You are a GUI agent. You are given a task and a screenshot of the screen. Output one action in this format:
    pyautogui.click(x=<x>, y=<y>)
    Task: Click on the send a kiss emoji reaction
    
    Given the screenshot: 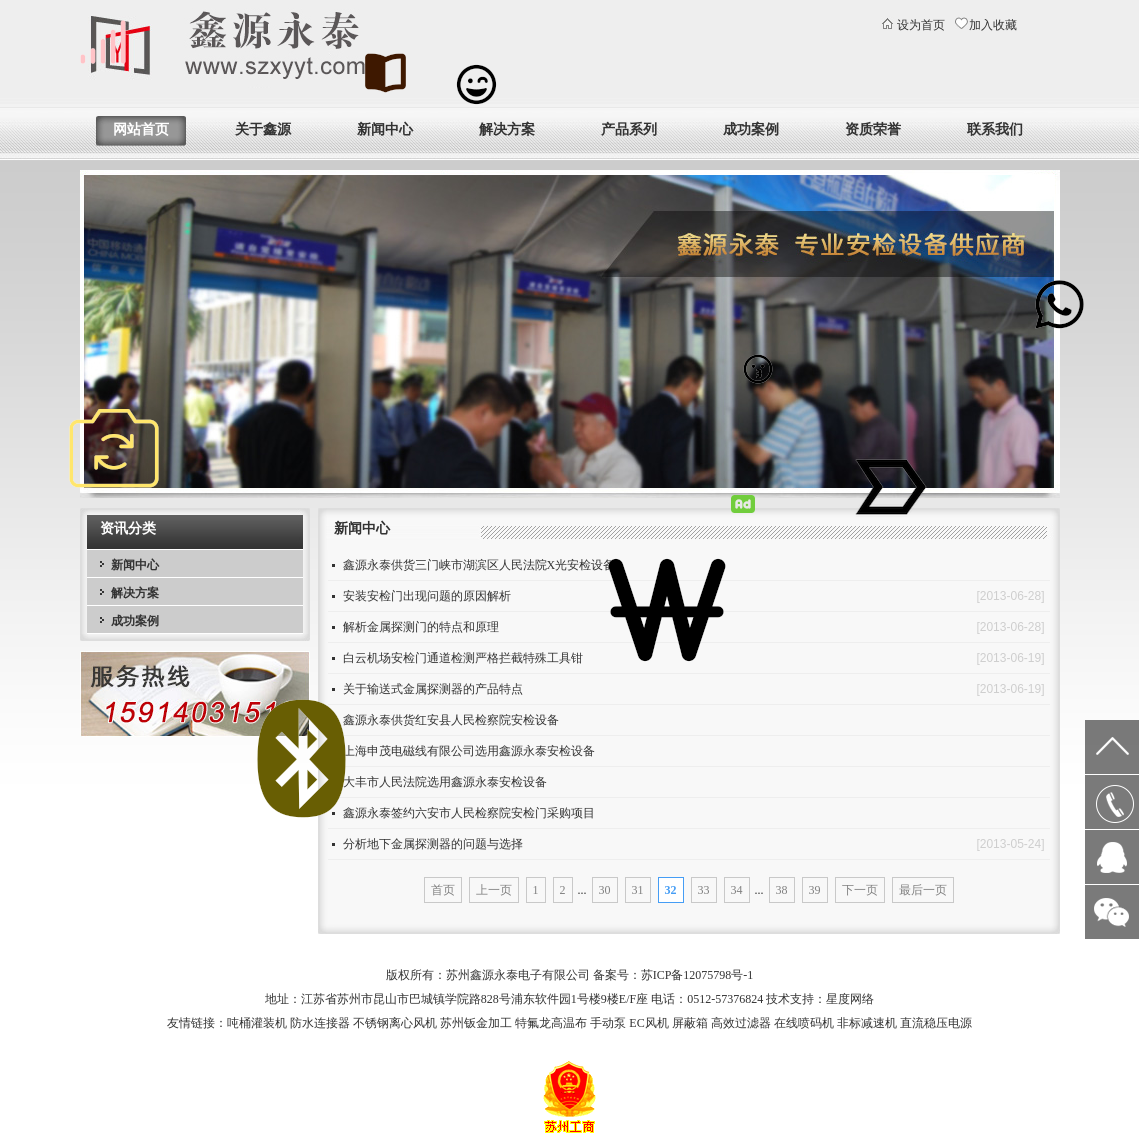 What is the action you would take?
    pyautogui.click(x=758, y=369)
    